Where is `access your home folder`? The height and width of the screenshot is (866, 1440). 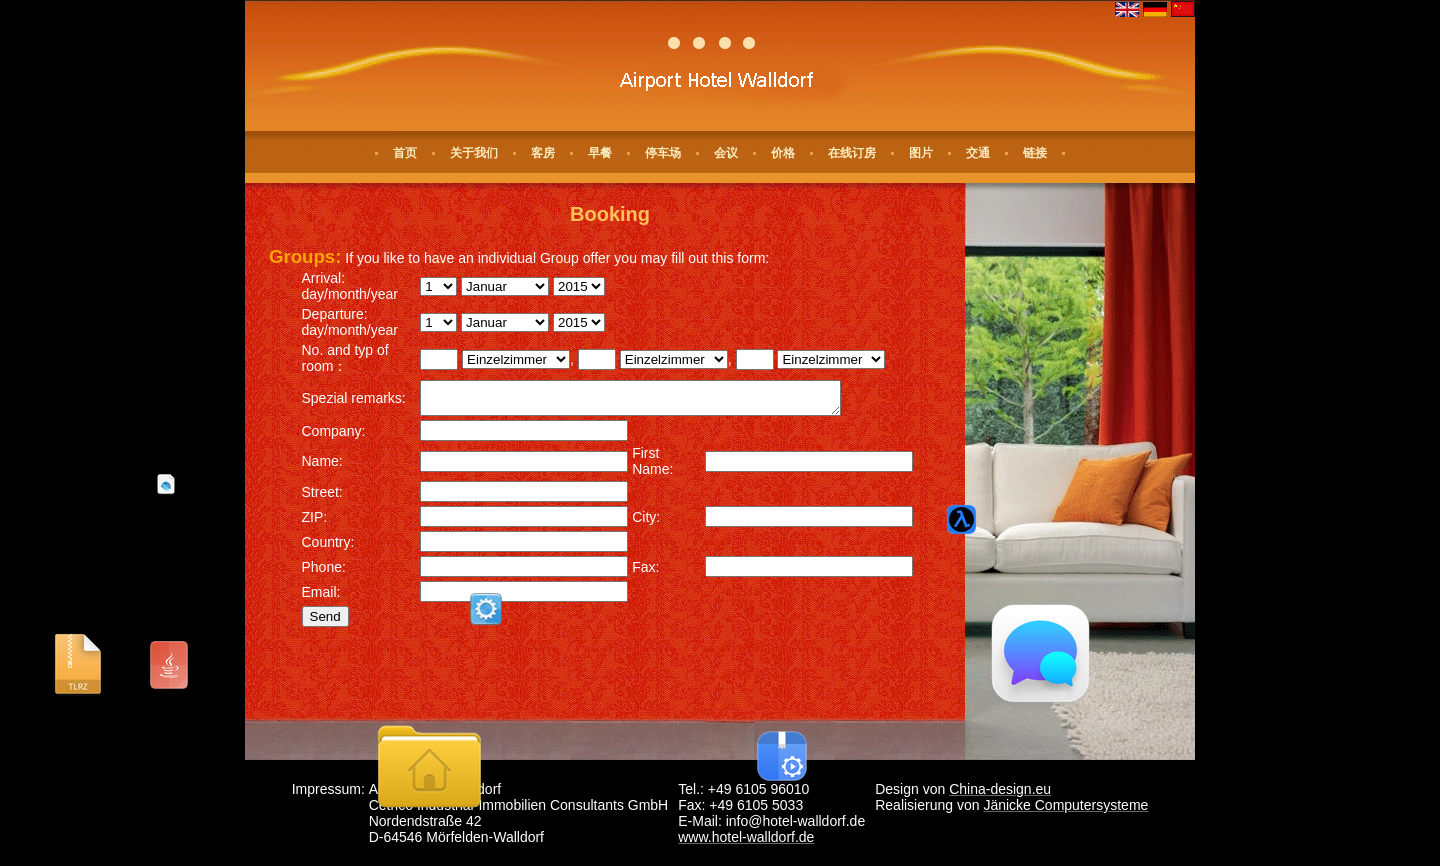 access your home folder is located at coordinates (429, 766).